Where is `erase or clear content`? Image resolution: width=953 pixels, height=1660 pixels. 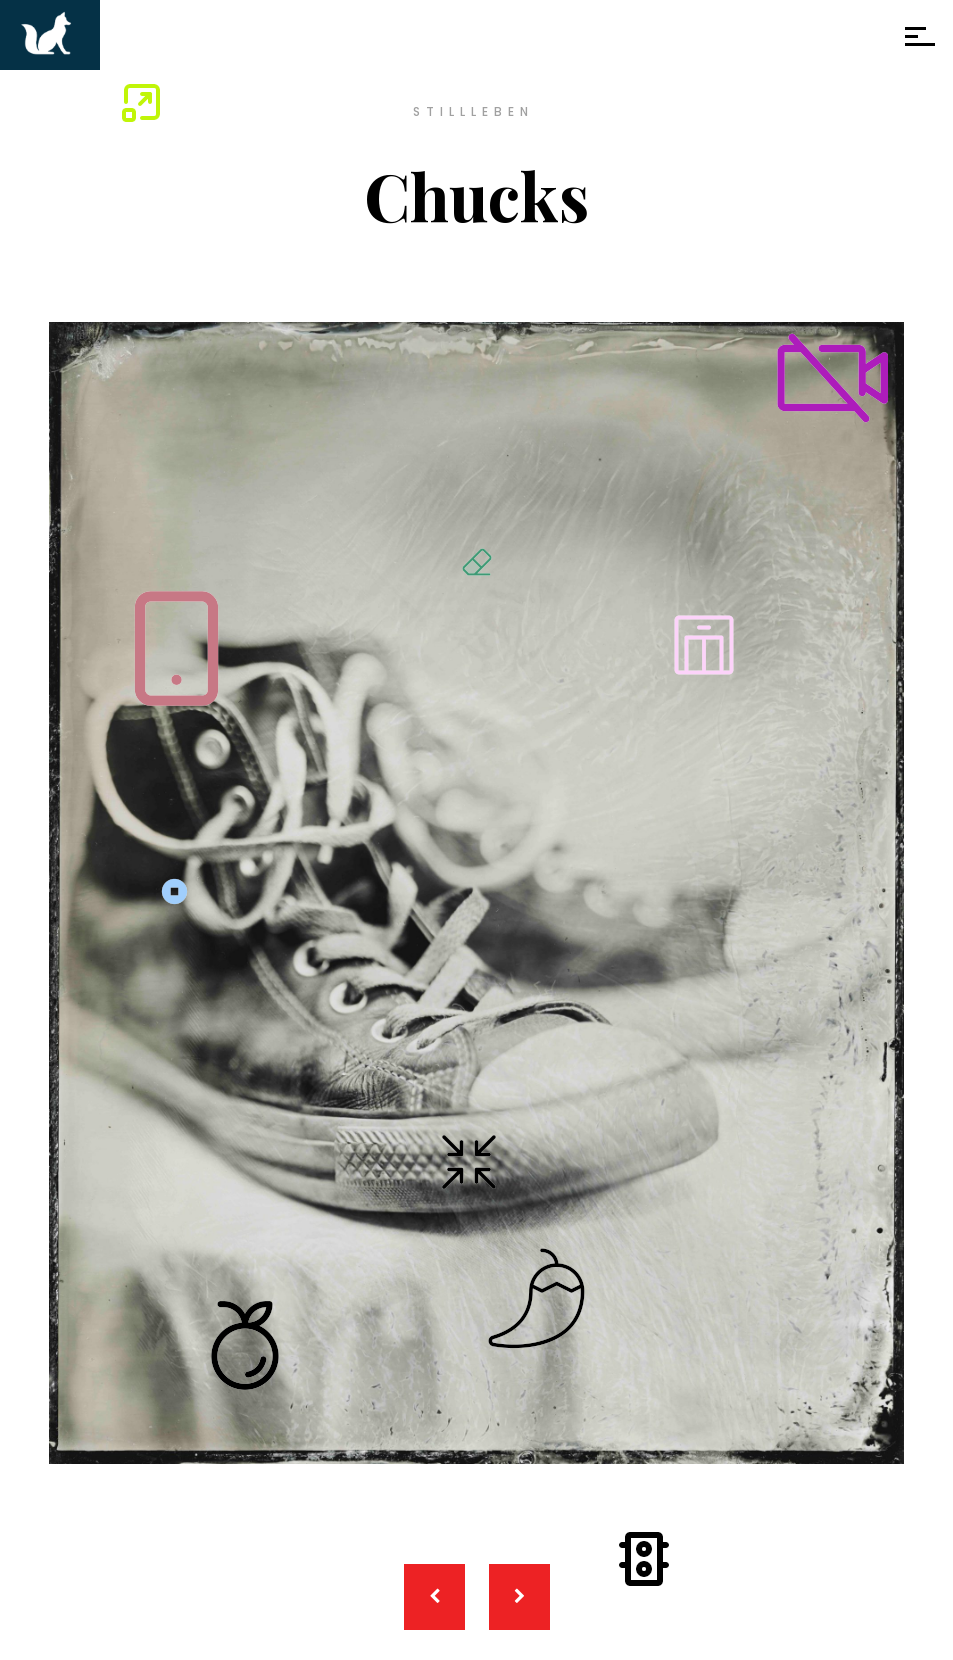 erase or clear content is located at coordinates (477, 562).